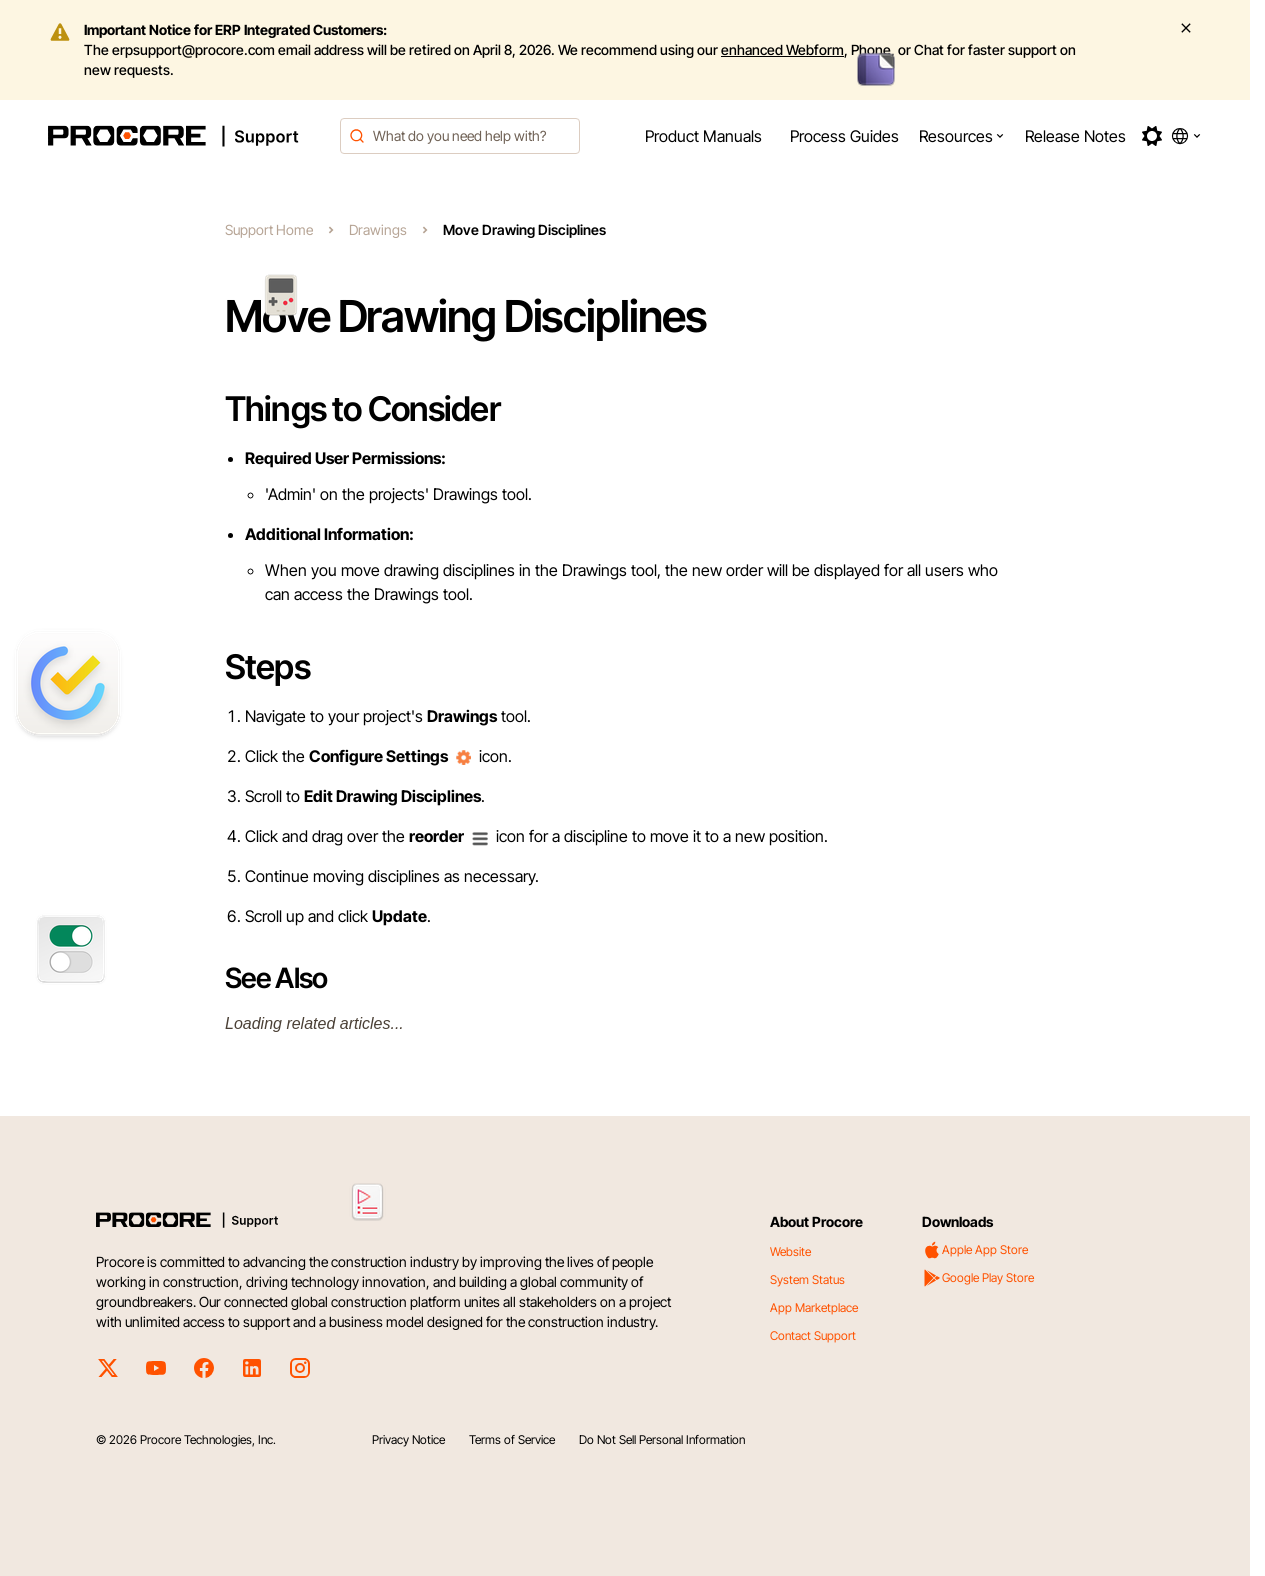  I want to click on change desktop wallpaper settings, so click(876, 68).